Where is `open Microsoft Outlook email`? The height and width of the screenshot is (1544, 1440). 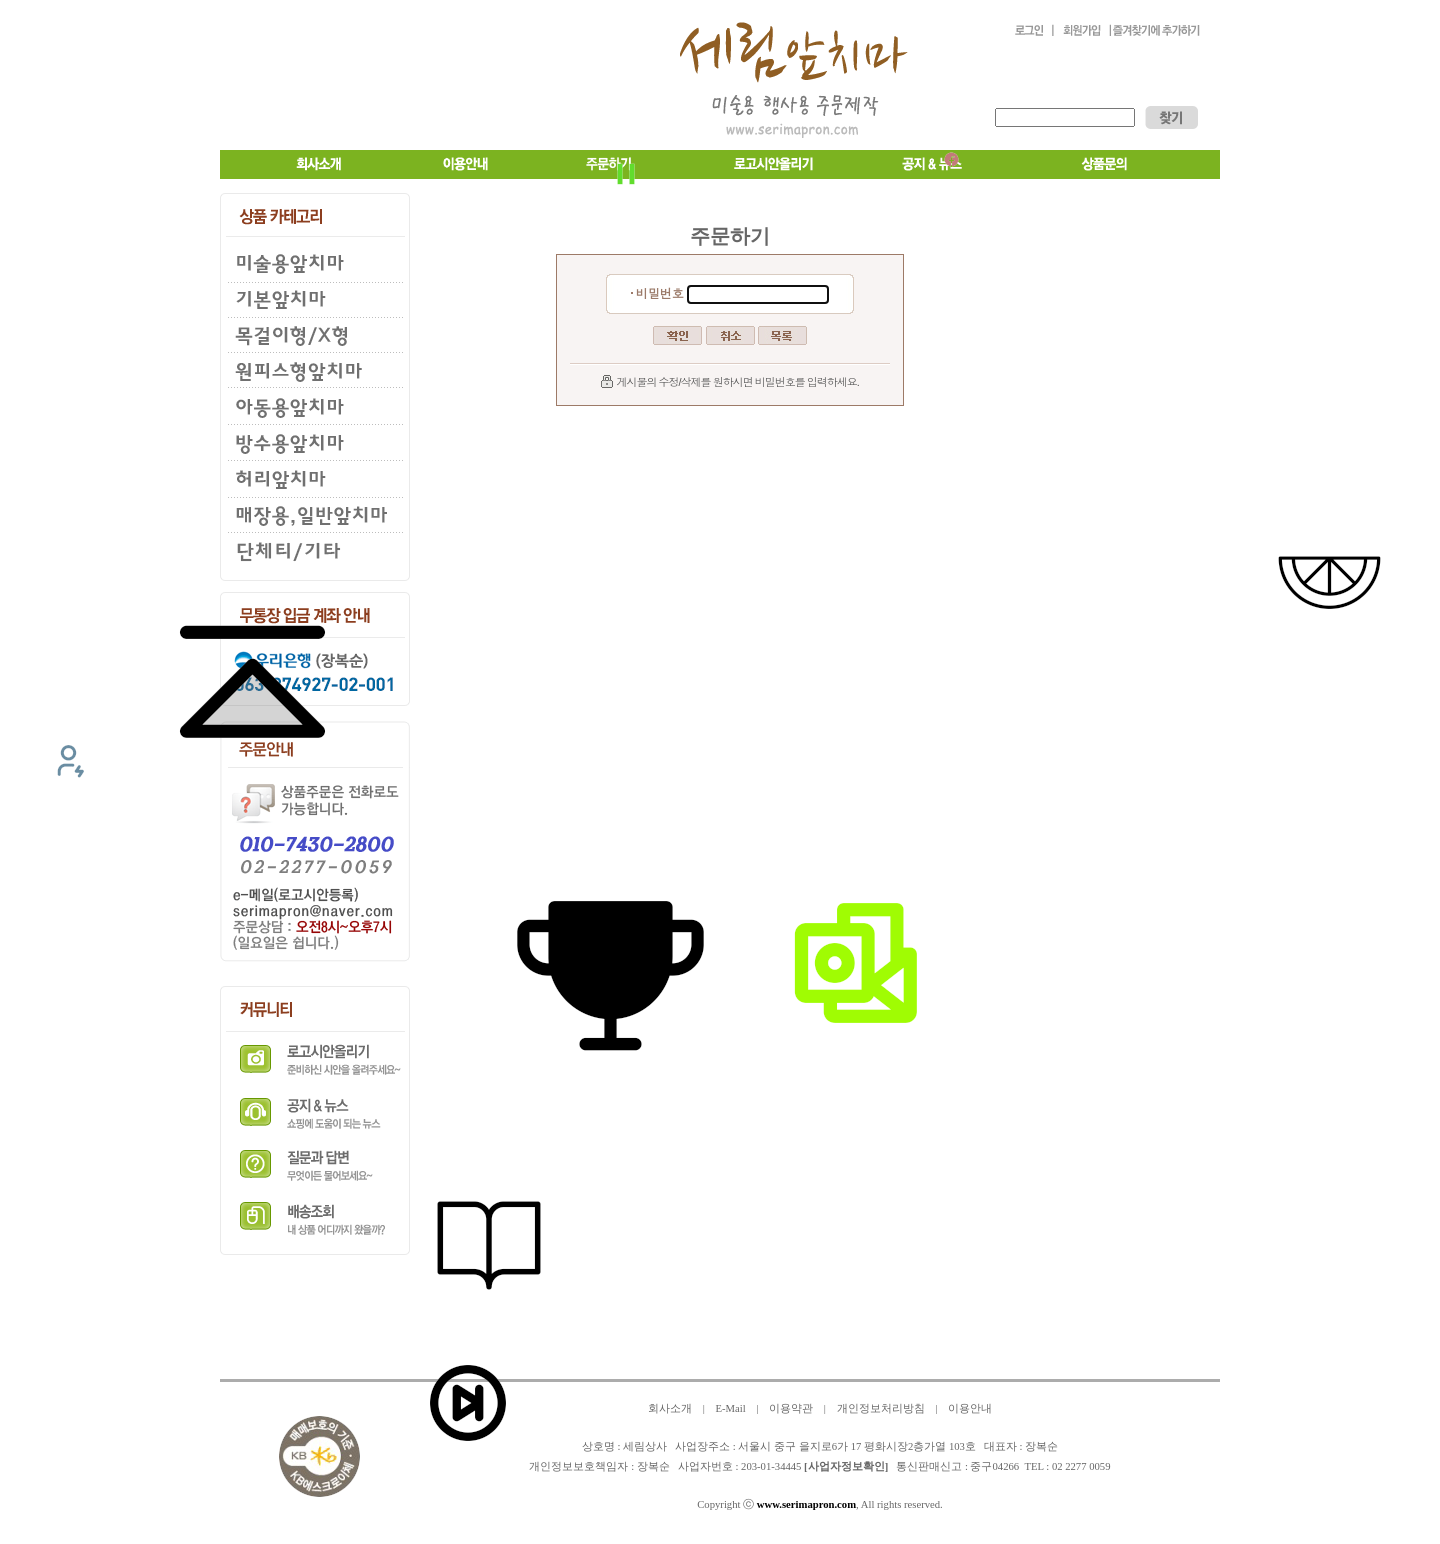 open Microsoft Outlook email is located at coordinates (857, 963).